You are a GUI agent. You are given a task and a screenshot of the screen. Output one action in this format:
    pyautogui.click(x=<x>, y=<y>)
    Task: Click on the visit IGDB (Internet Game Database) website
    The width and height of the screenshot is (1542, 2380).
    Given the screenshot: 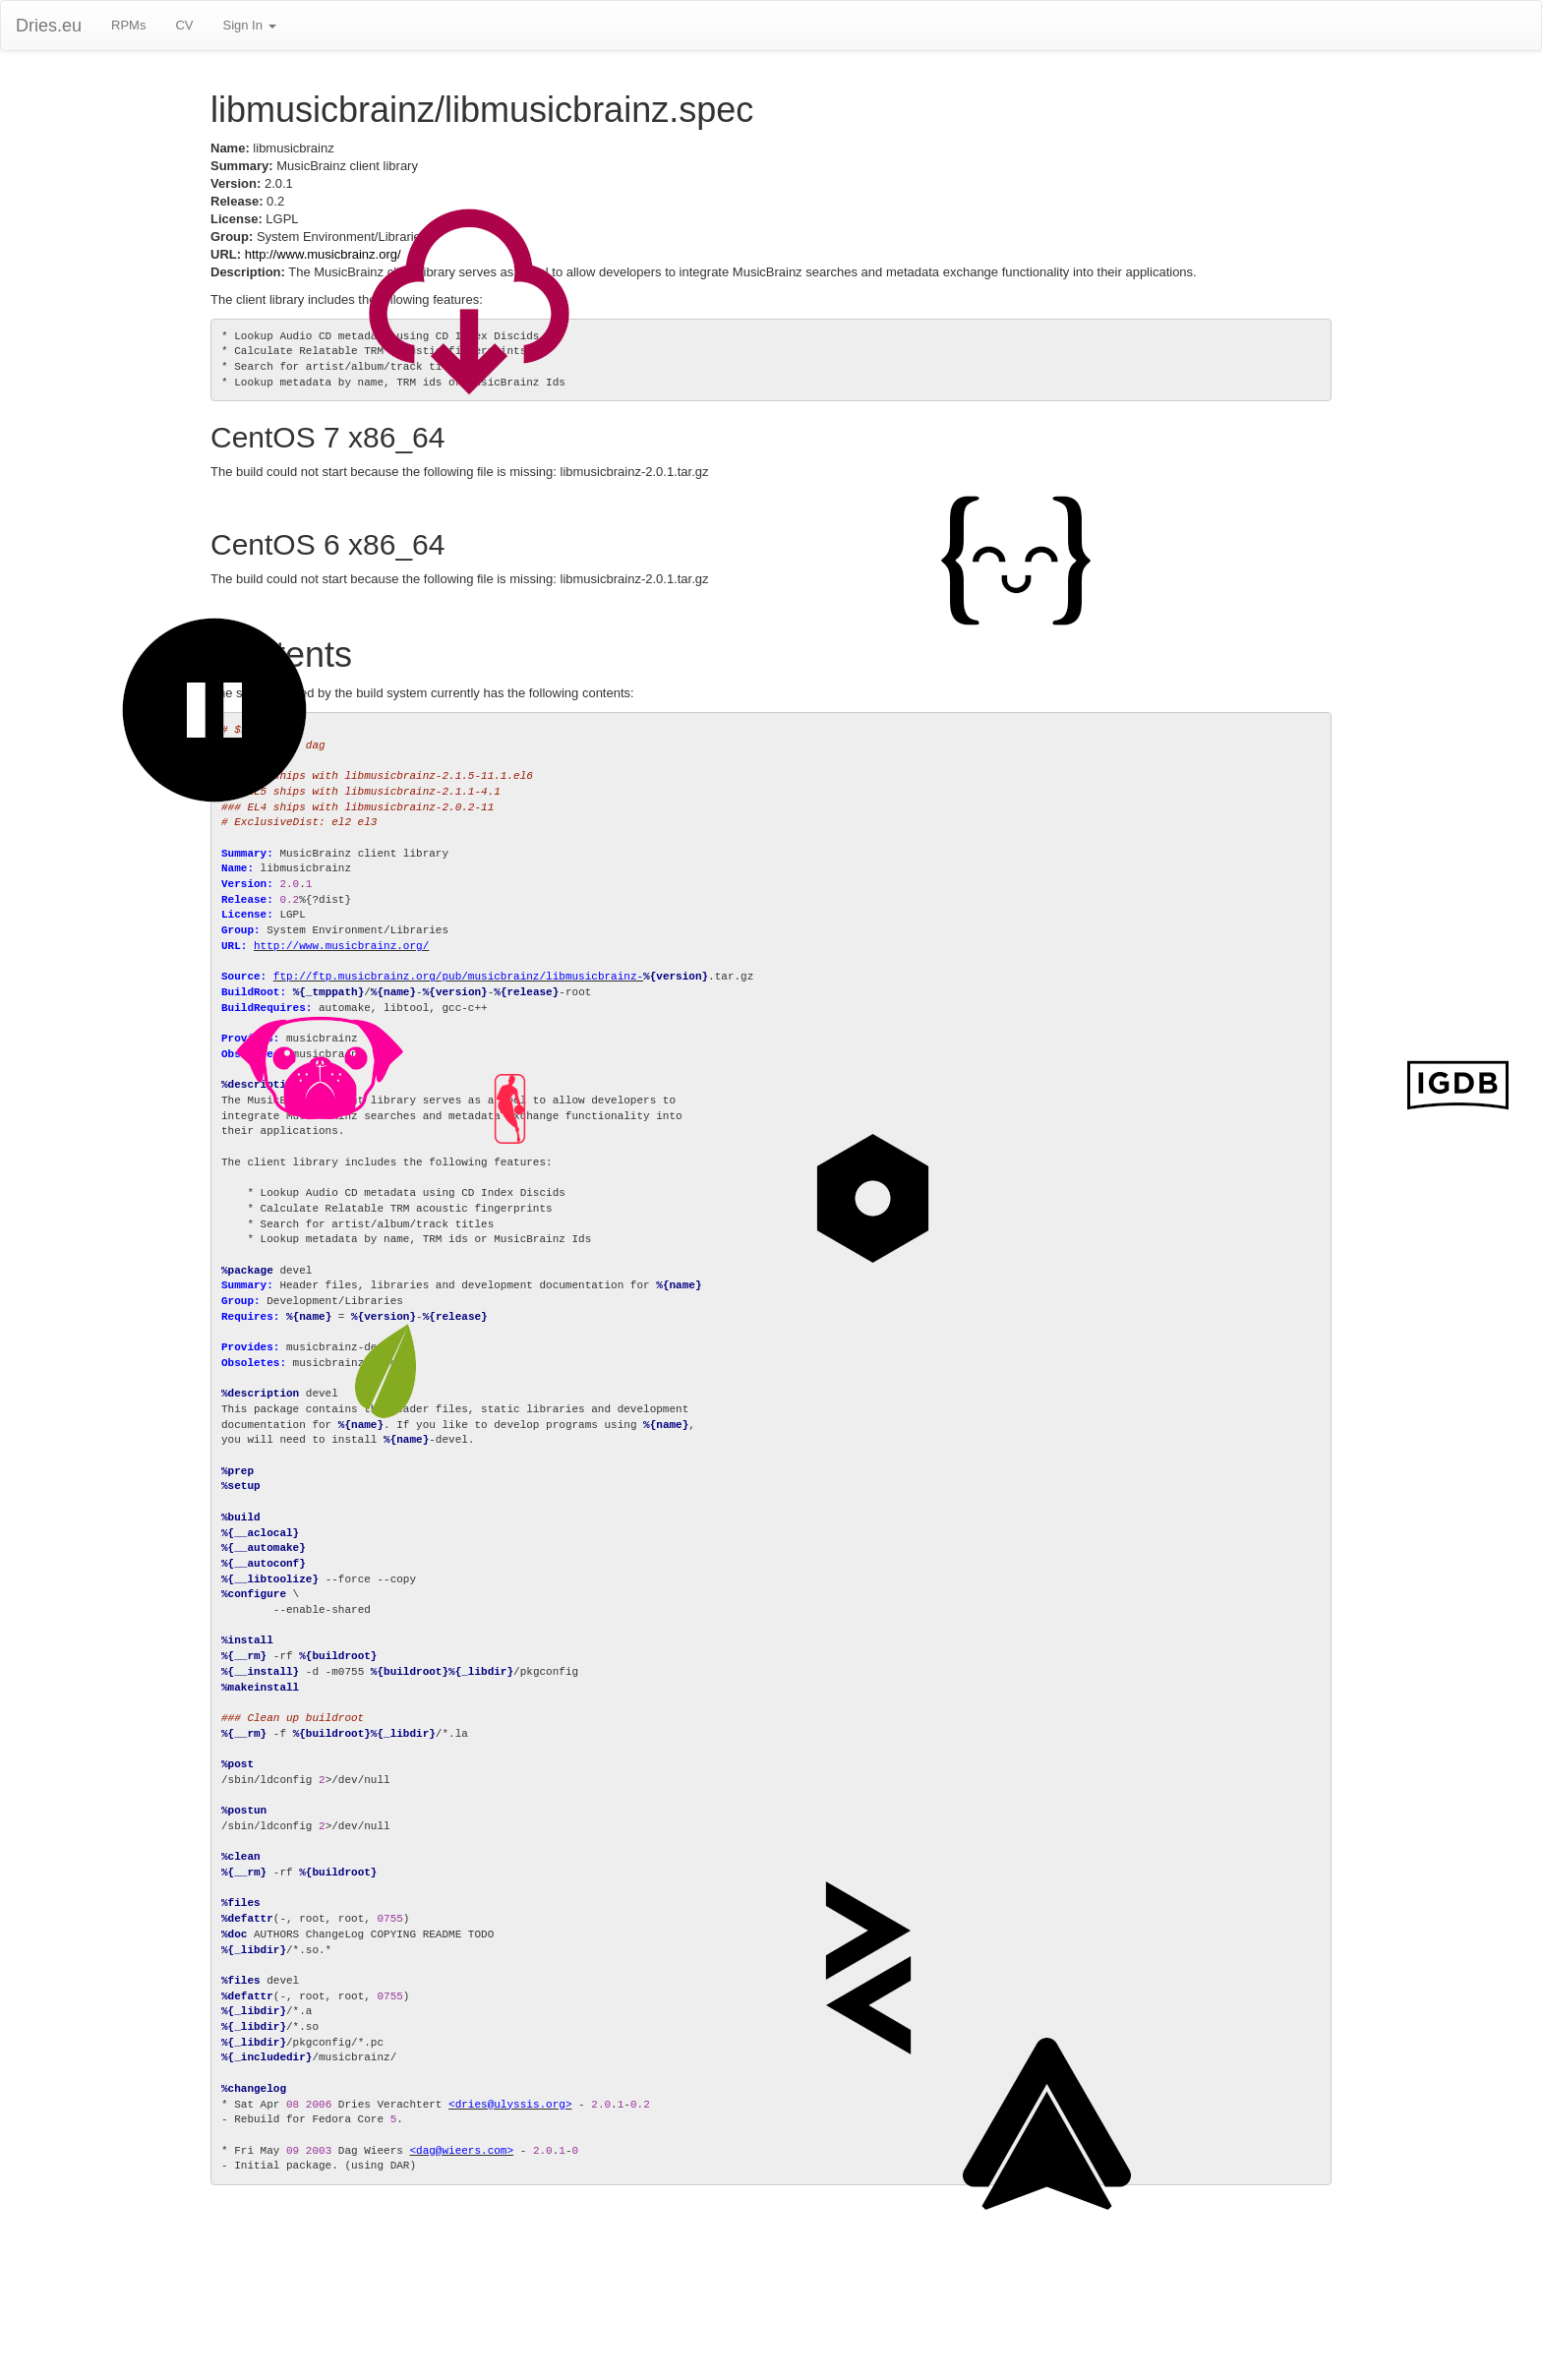 What is the action you would take?
    pyautogui.click(x=1457, y=1085)
    